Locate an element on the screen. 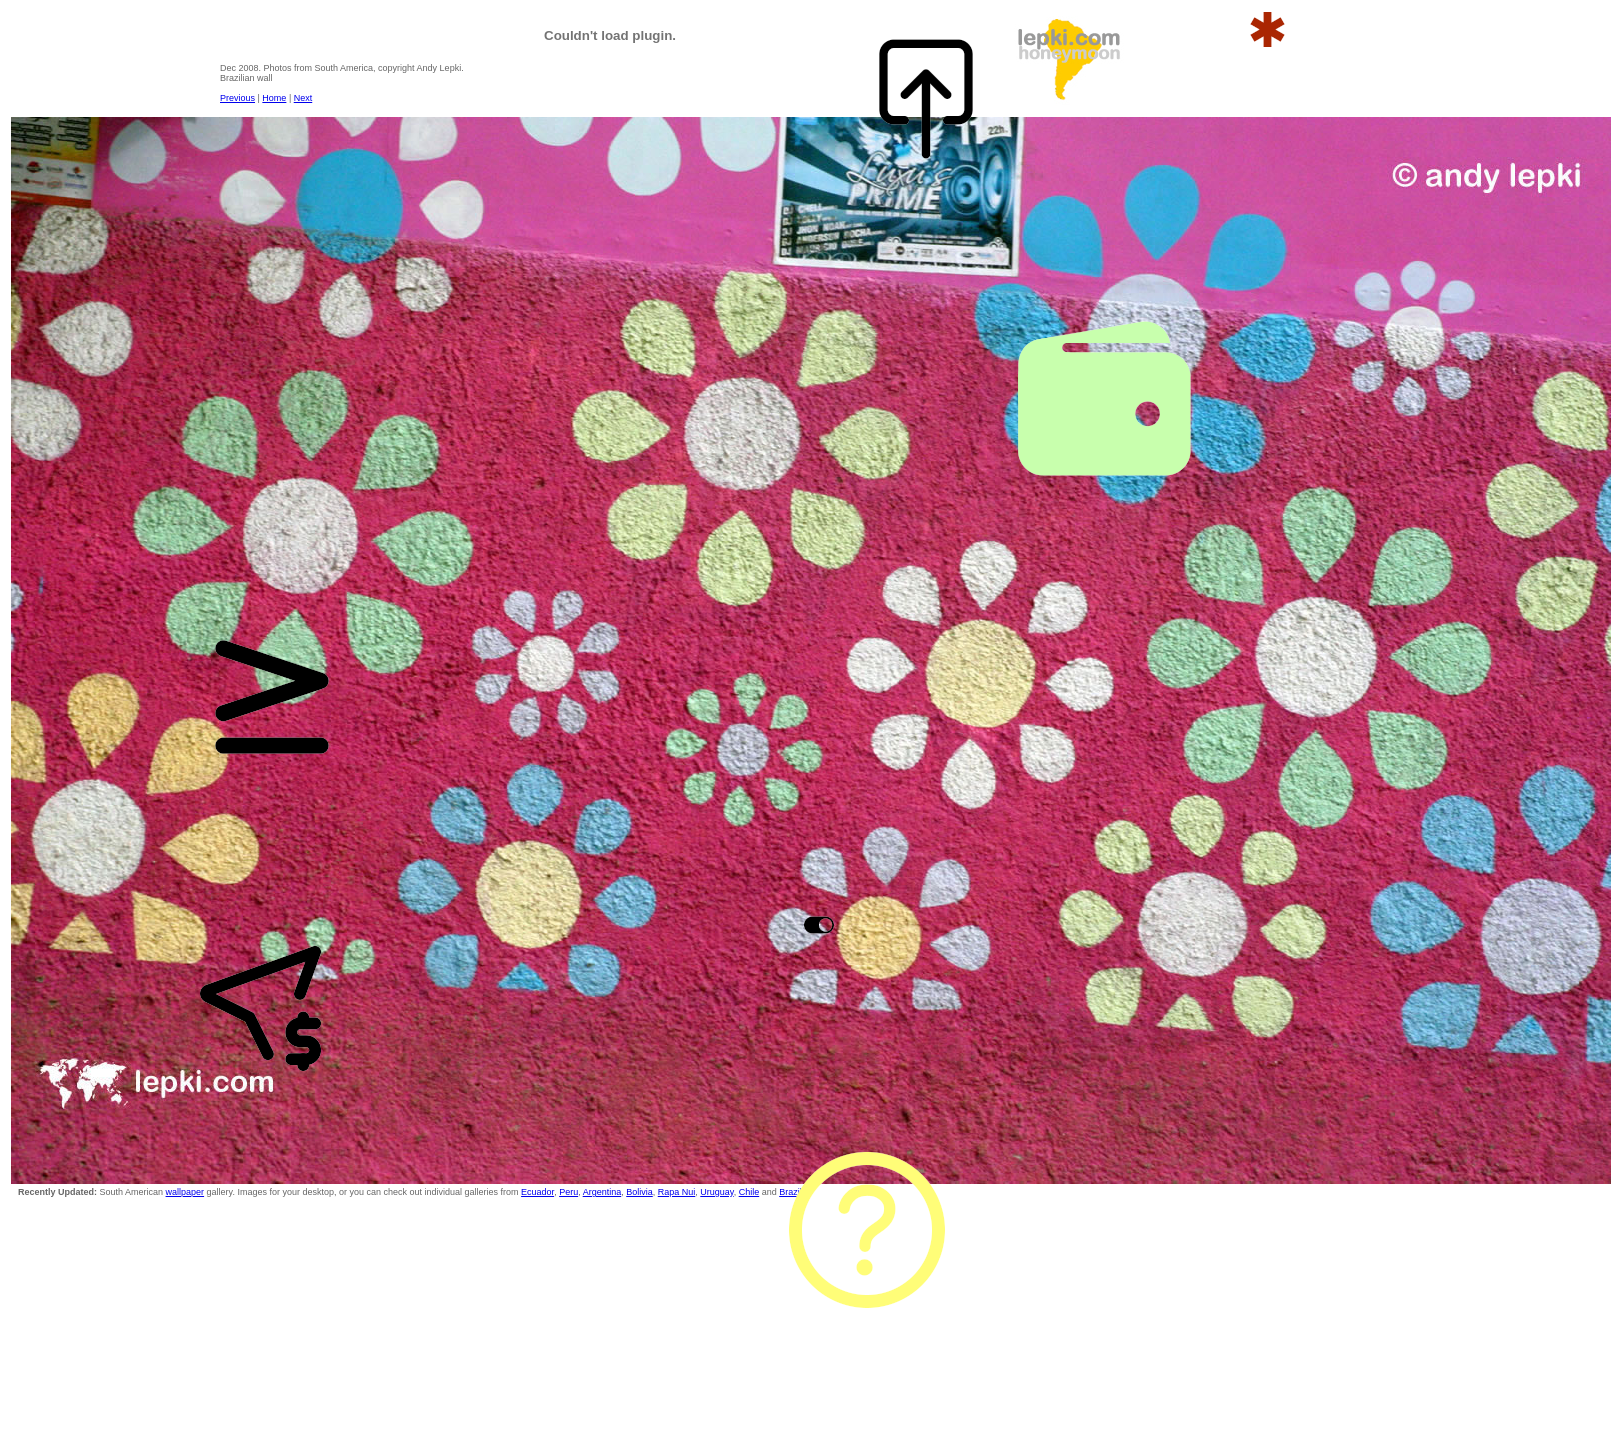  access medical or health-related features is located at coordinates (1267, 29).